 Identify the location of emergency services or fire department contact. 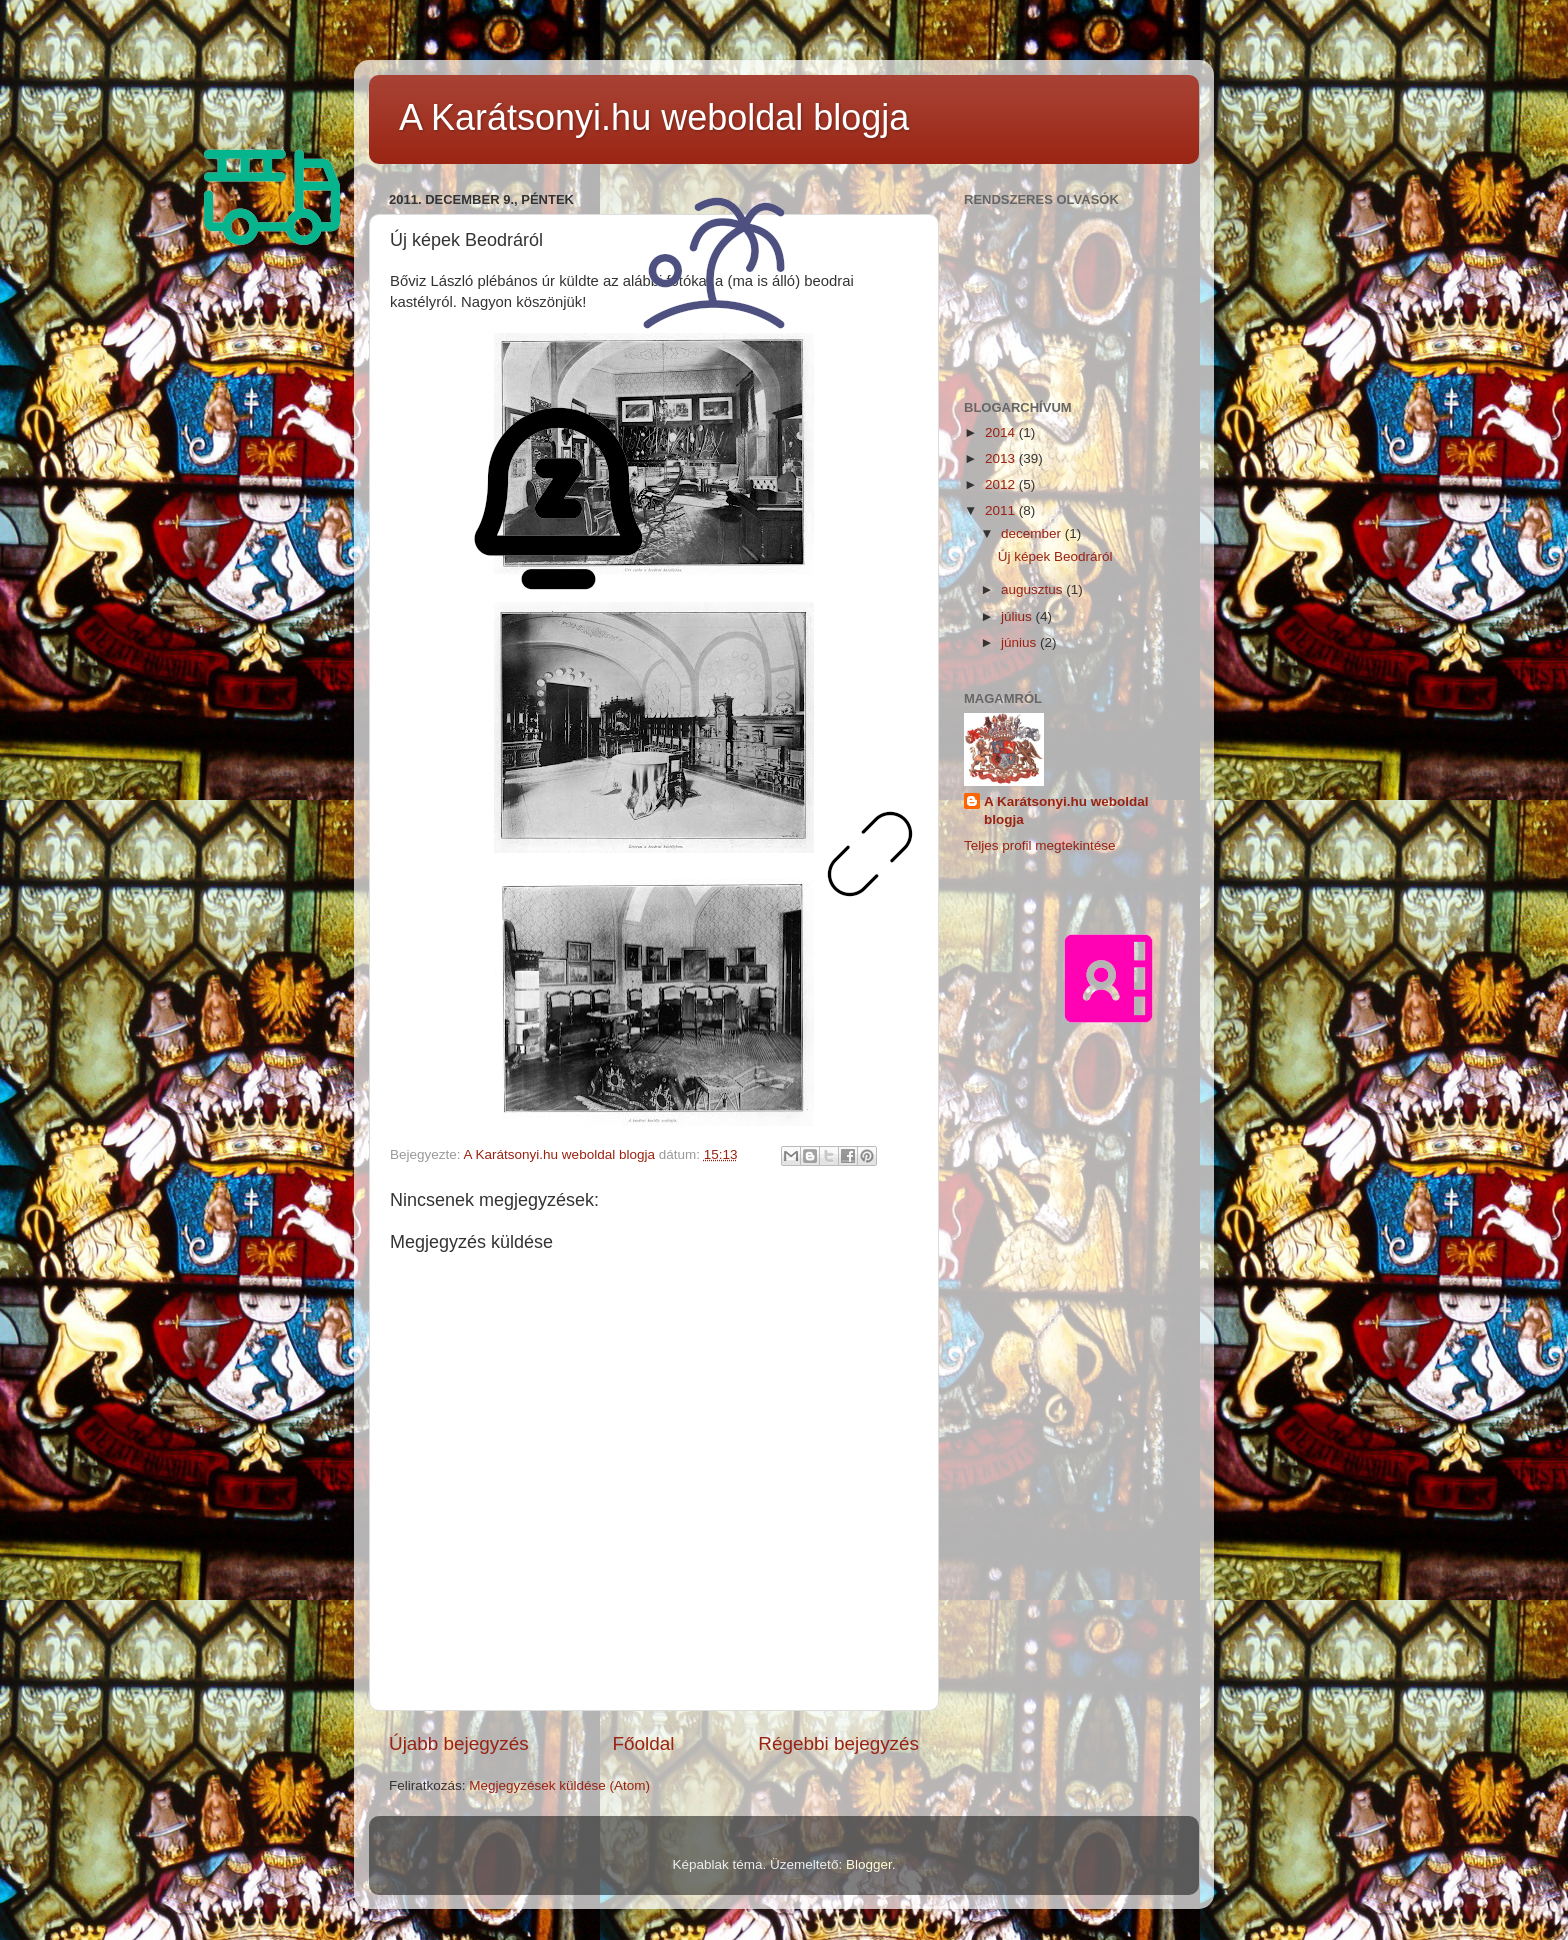
(267, 190).